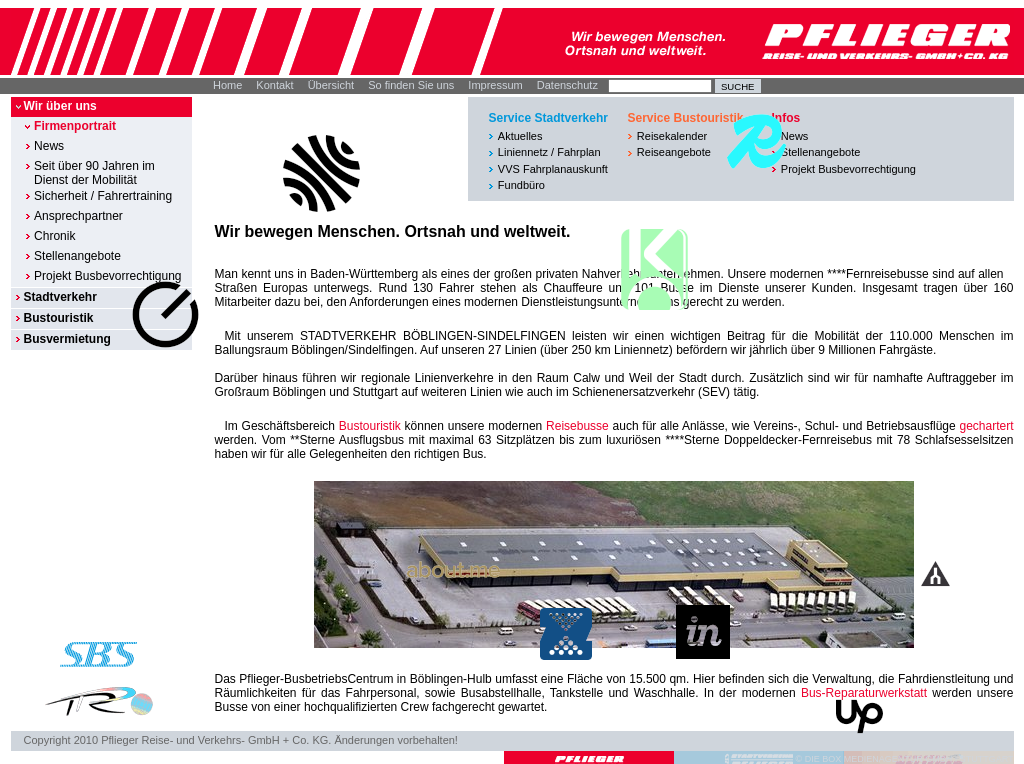 Image resolution: width=1024 pixels, height=764 pixels. What do you see at coordinates (756, 141) in the screenshot?
I see `Redis database service logo` at bounding box center [756, 141].